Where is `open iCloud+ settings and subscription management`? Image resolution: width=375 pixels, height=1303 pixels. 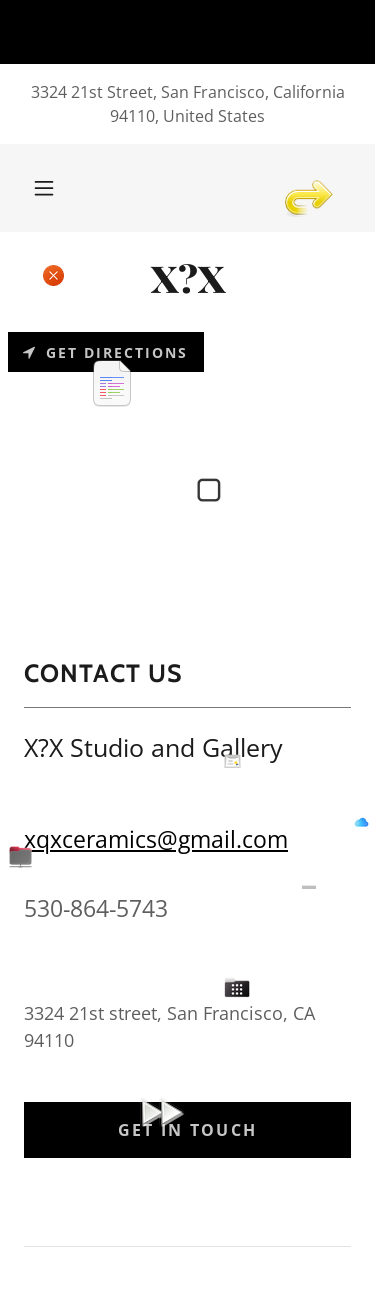 open iCloud+ settings and subscription management is located at coordinates (361, 822).